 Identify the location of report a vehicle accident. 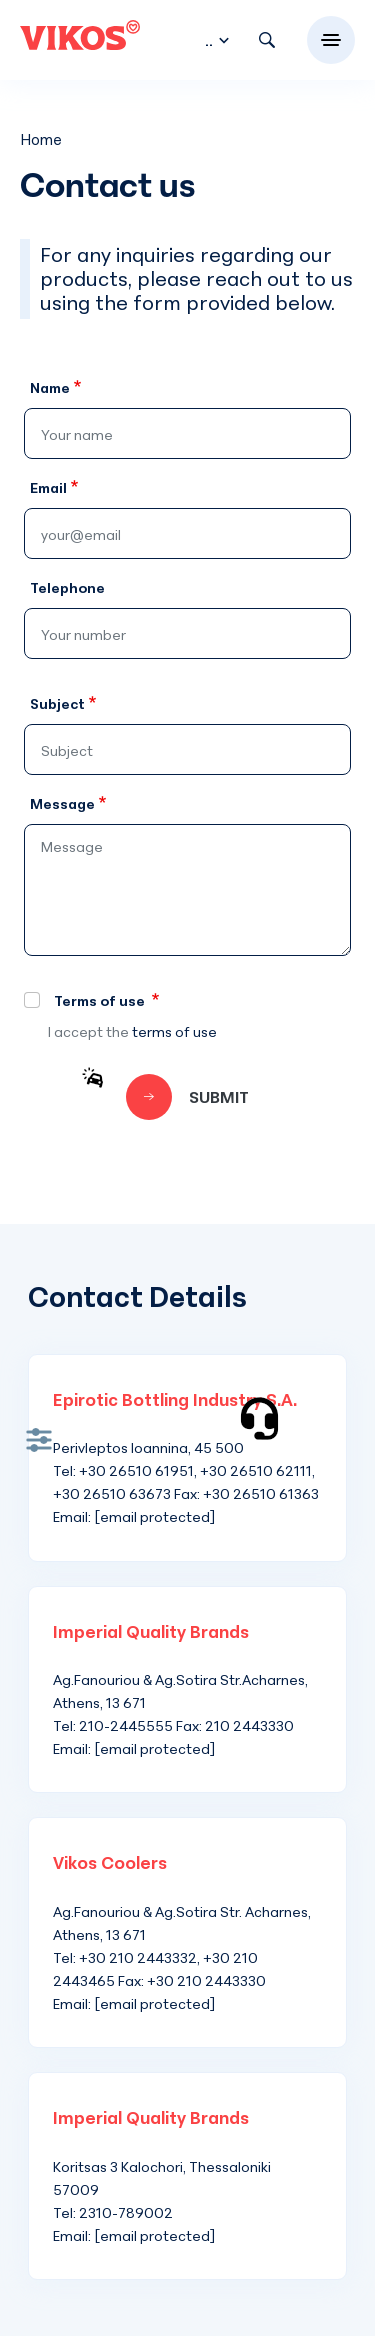
(93, 1078).